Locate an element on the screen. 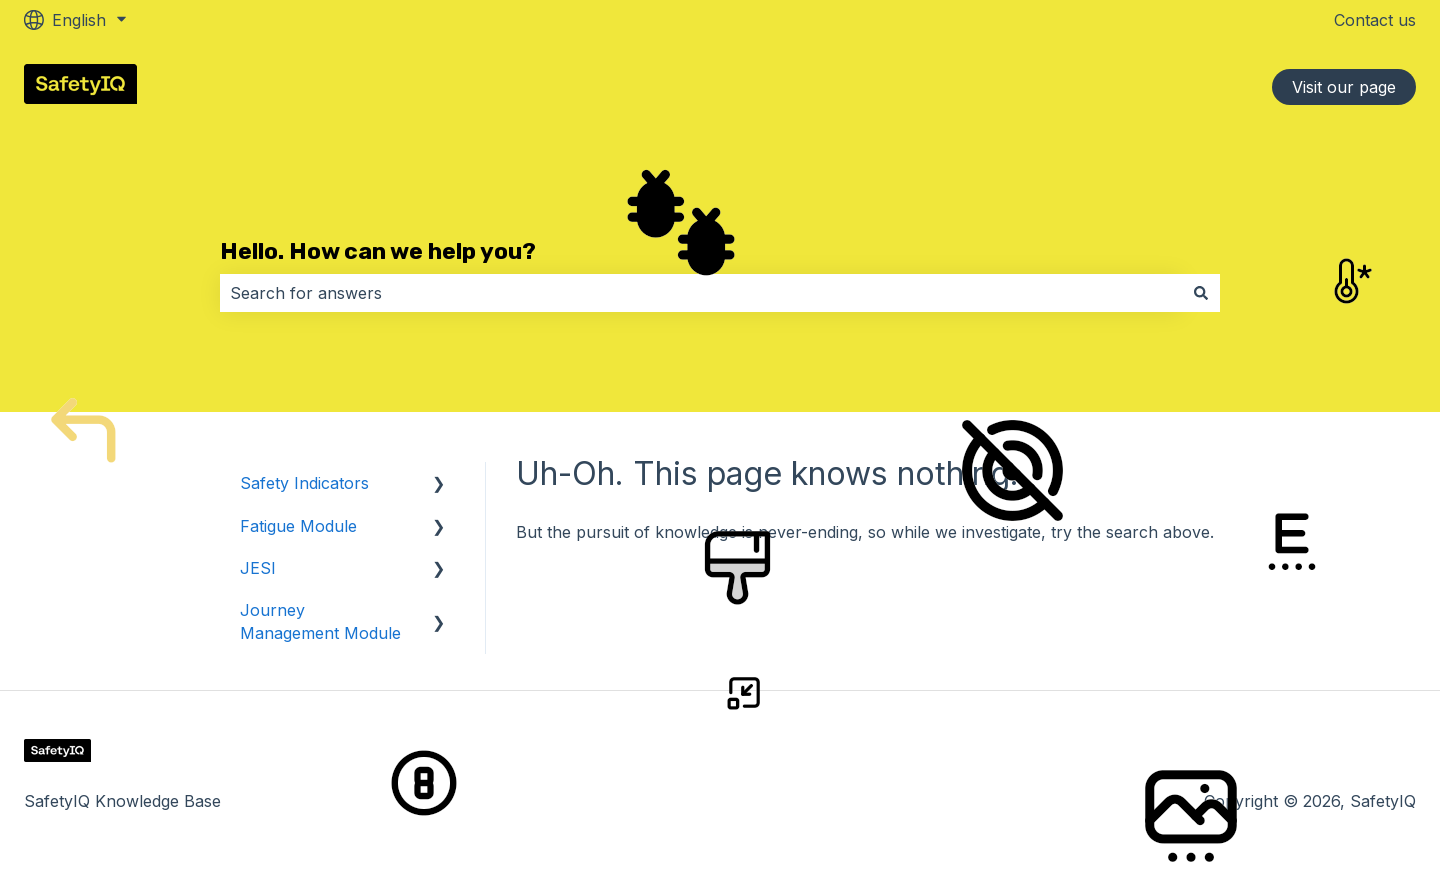  access painting or drawing tools is located at coordinates (737, 566).